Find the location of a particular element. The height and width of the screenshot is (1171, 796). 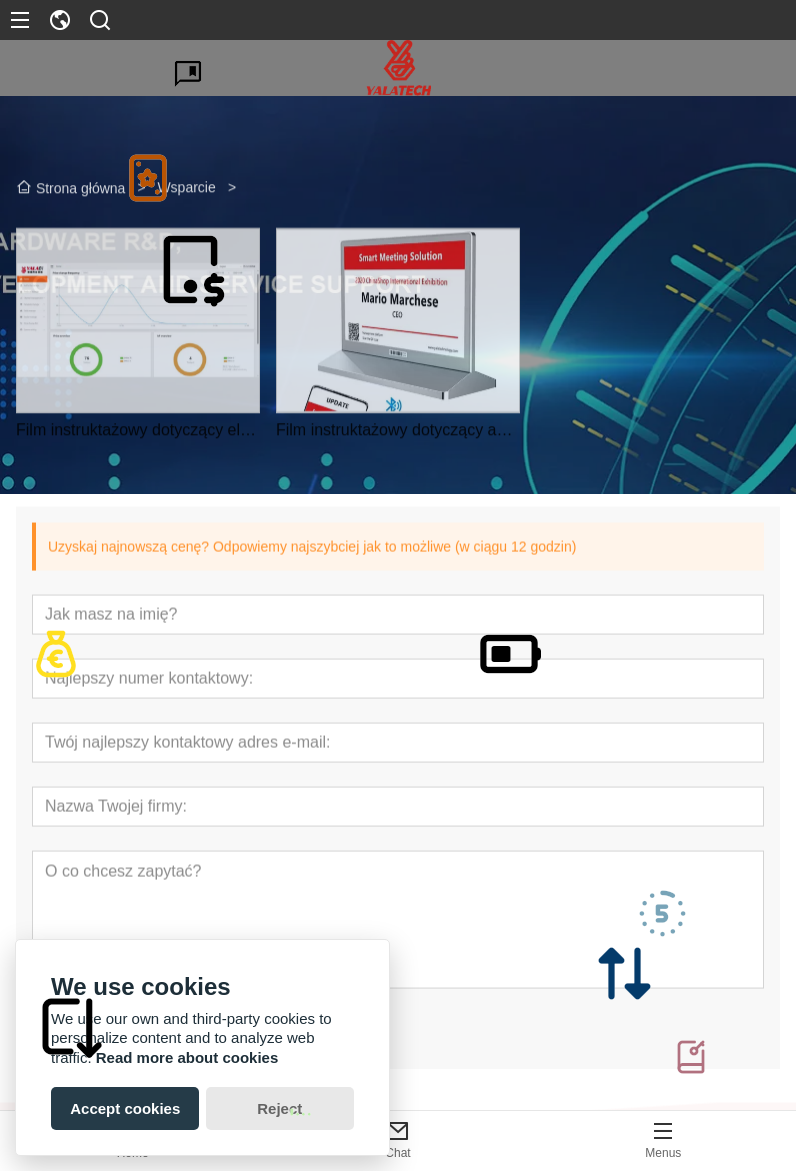

indicates battery at approximately 50% charge is located at coordinates (509, 654).